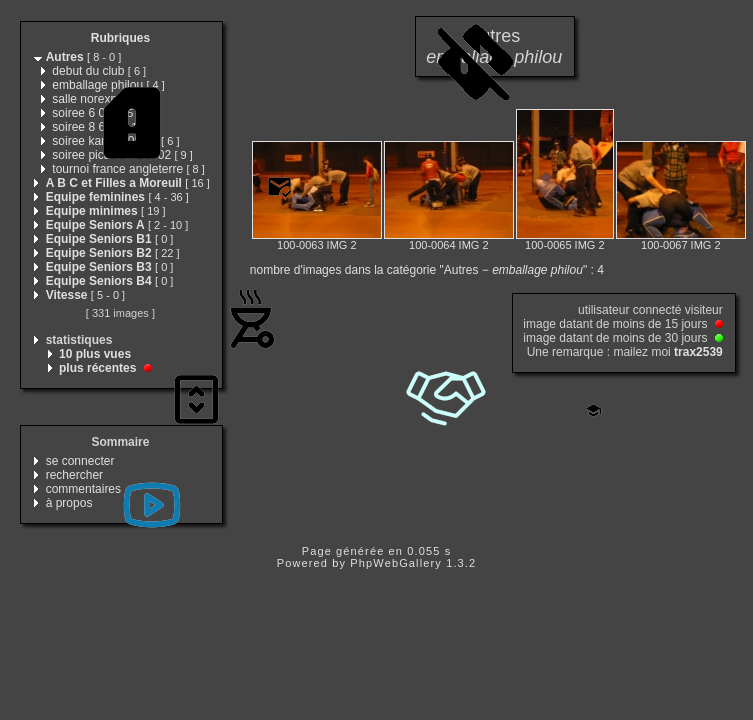 Image resolution: width=753 pixels, height=720 pixels. What do you see at coordinates (476, 62) in the screenshot?
I see `turn-by-turn directions are disabled` at bounding box center [476, 62].